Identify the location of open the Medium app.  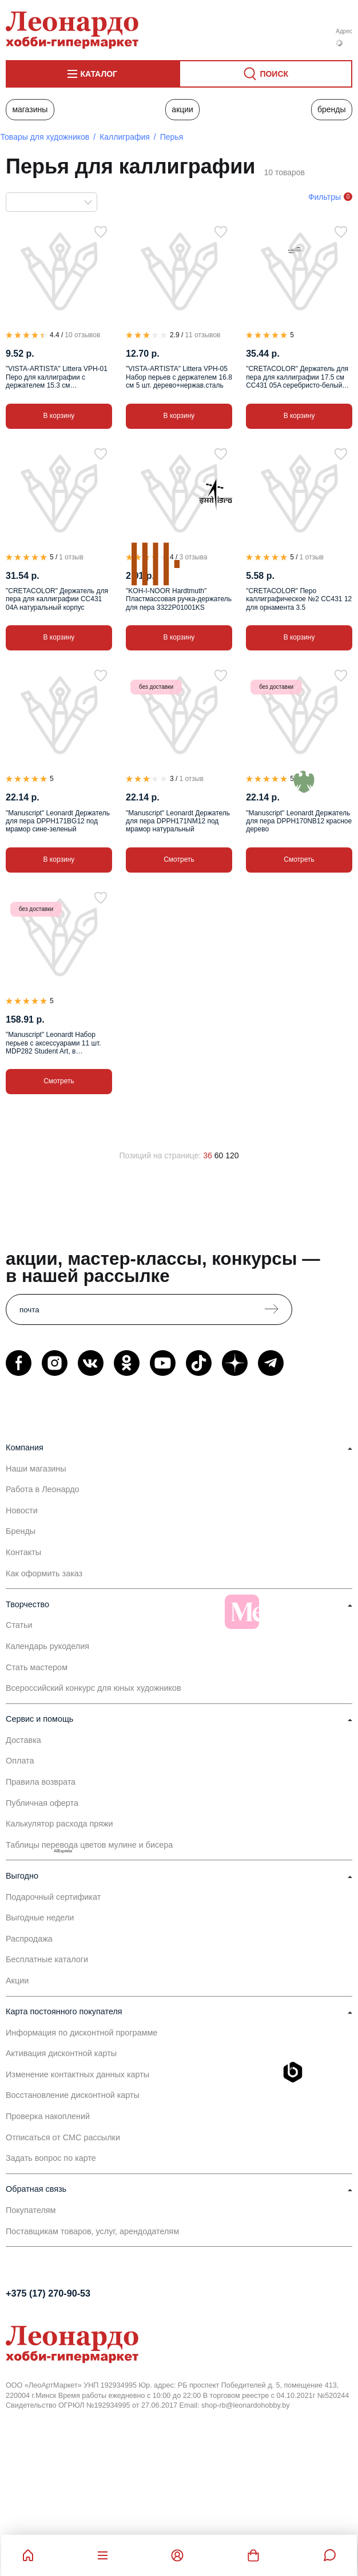
(242, 1612).